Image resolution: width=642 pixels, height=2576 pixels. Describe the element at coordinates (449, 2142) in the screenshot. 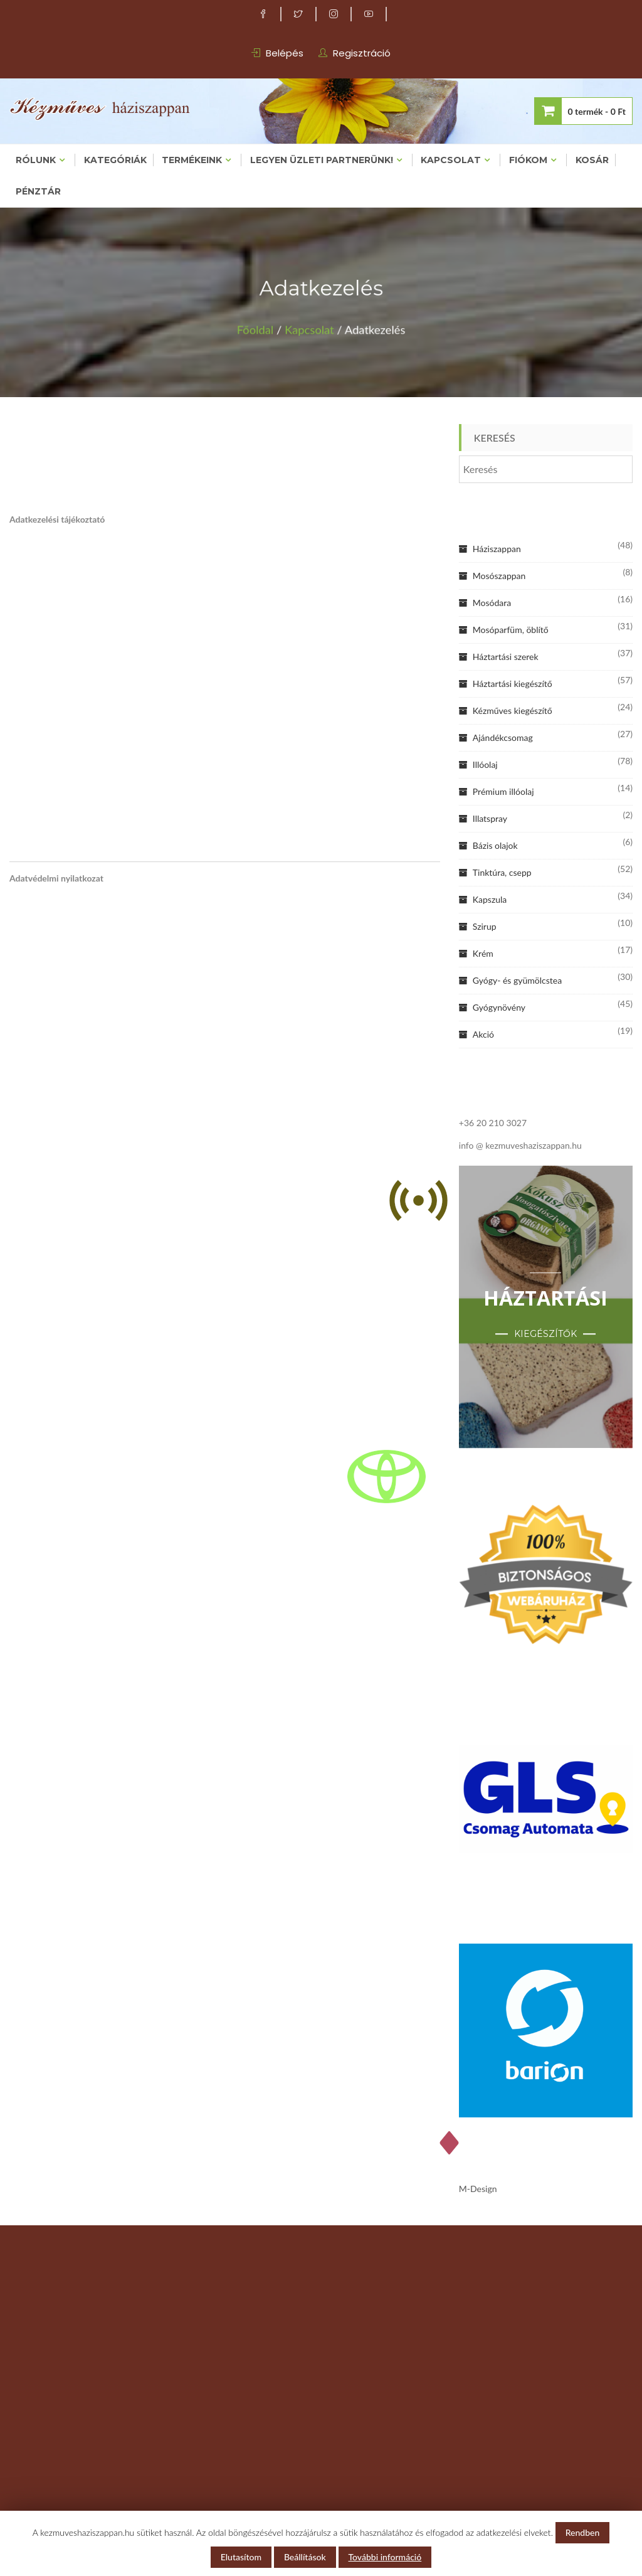

I see `diamond suit symbol for card games` at that location.